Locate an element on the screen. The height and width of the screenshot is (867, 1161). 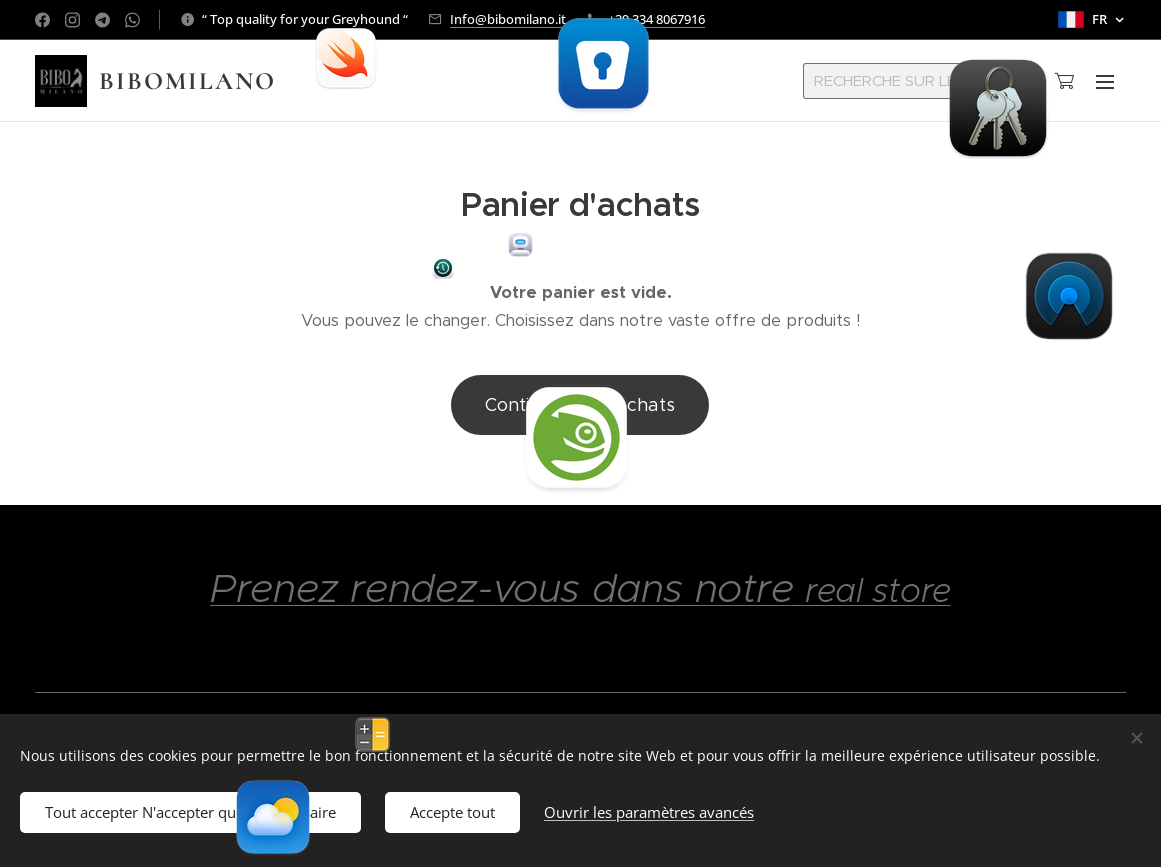
open airdrop to share files wirelessly is located at coordinates (1069, 296).